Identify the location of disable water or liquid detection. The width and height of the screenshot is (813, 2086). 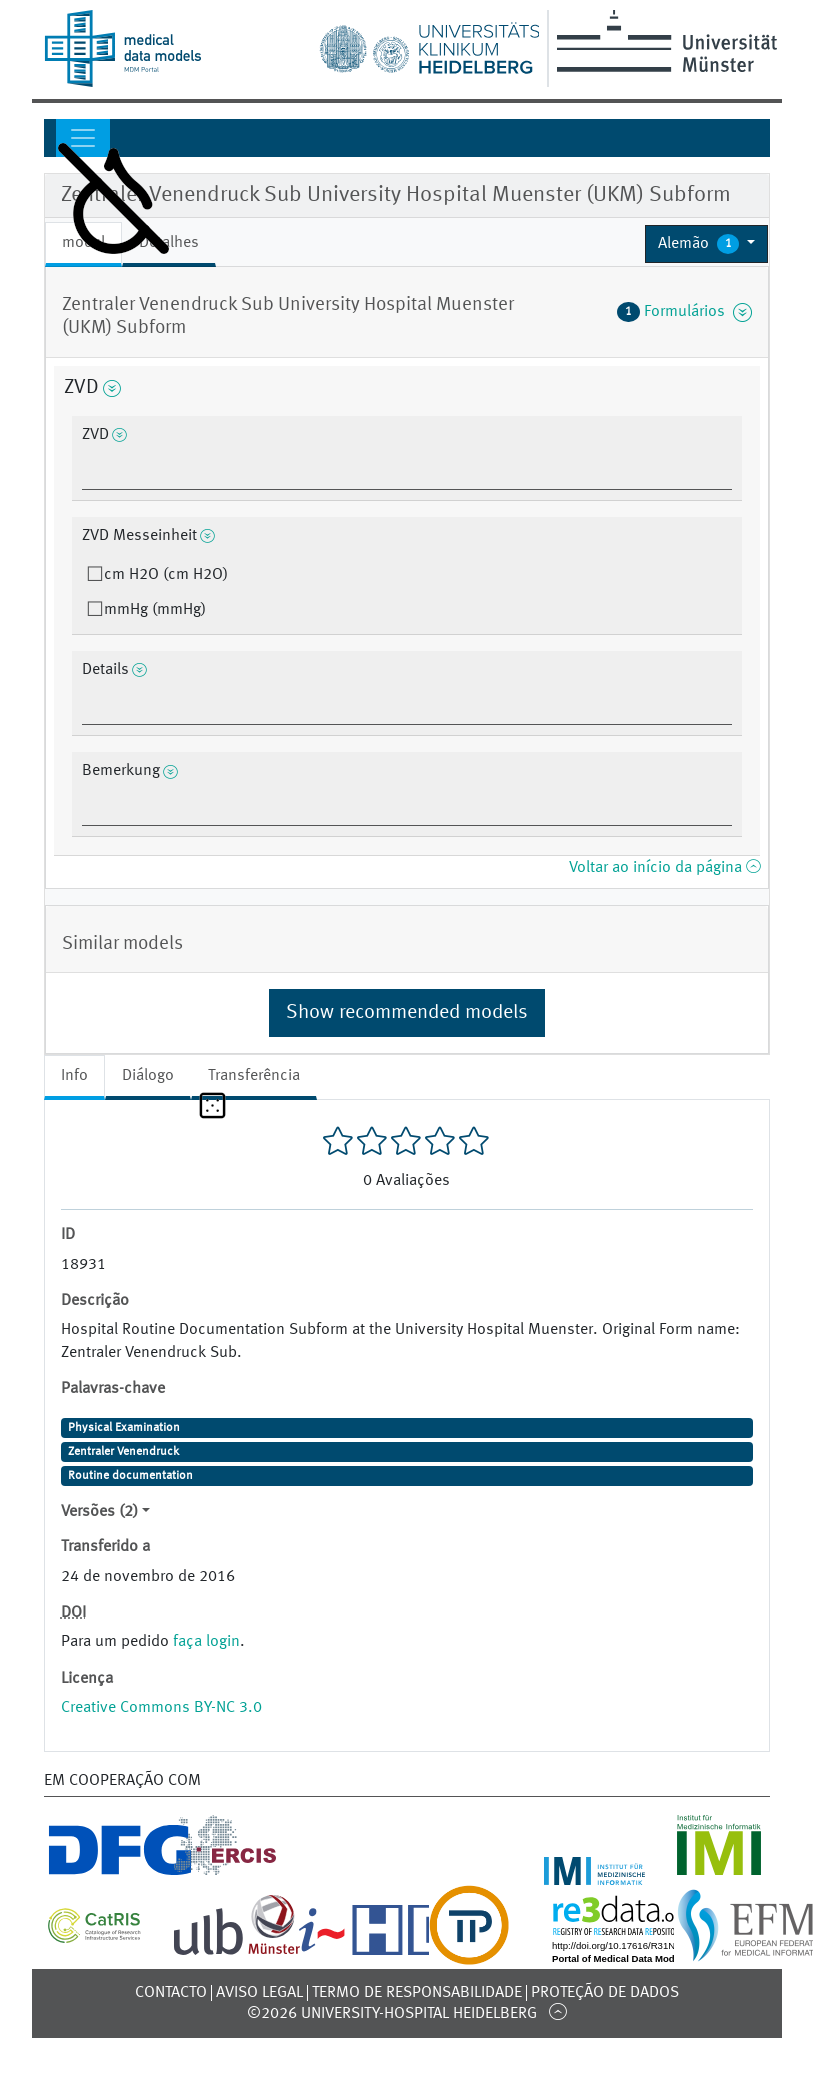
(113, 198).